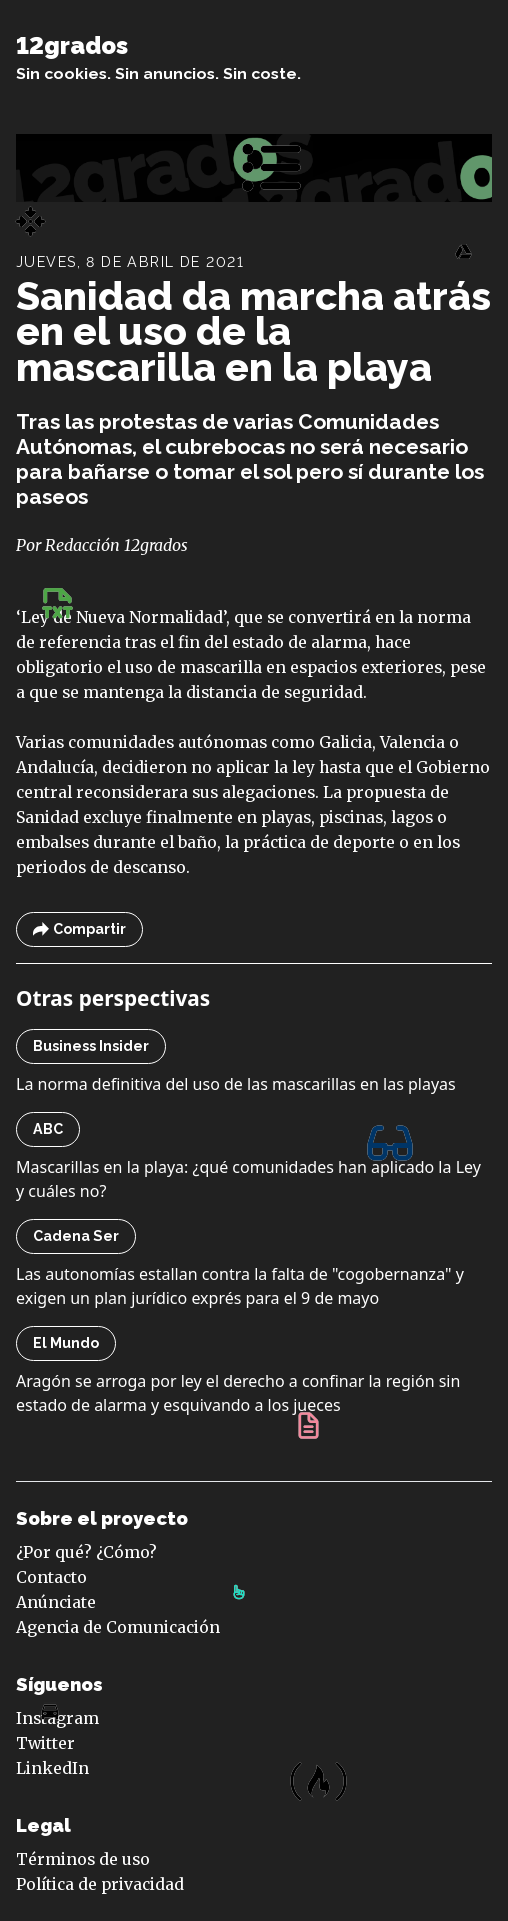 Image resolution: width=508 pixels, height=1921 pixels. I want to click on view items in a bulleted list format, so click(271, 167).